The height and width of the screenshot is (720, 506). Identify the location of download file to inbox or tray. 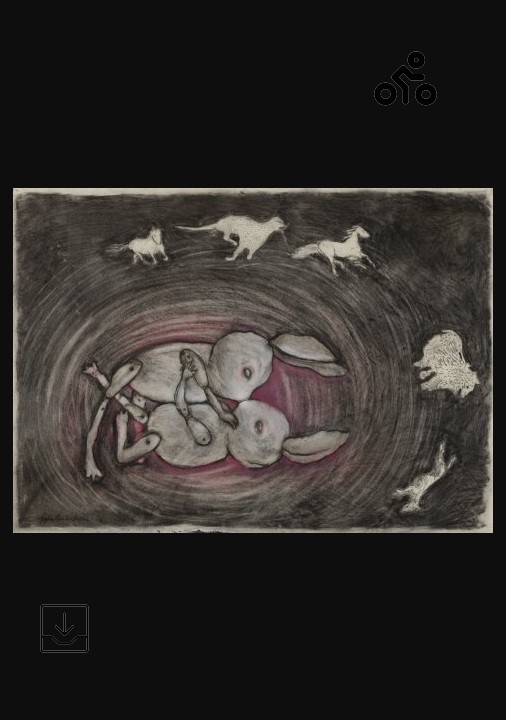
(64, 628).